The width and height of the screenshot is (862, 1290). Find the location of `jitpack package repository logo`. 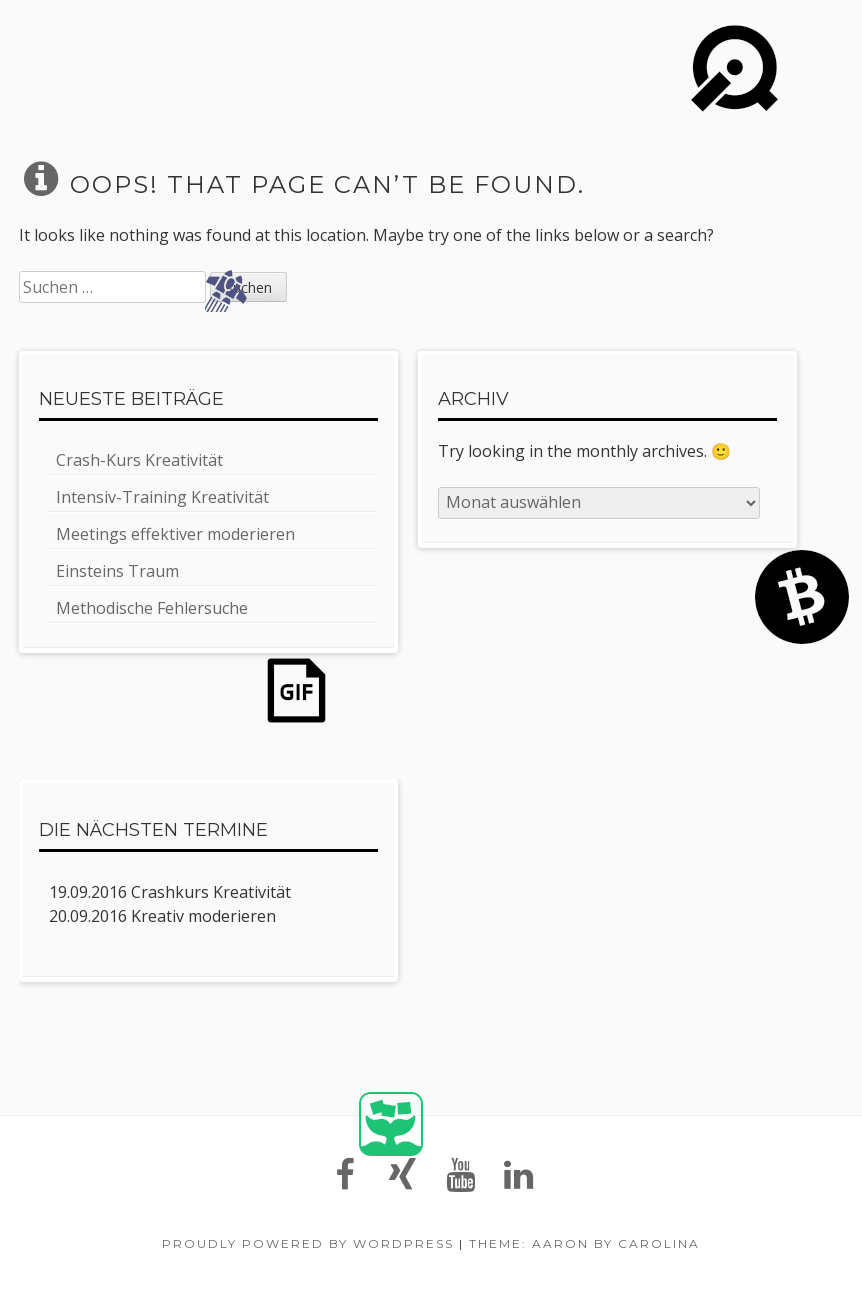

jitpack package repository logo is located at coordinates (226, 291).